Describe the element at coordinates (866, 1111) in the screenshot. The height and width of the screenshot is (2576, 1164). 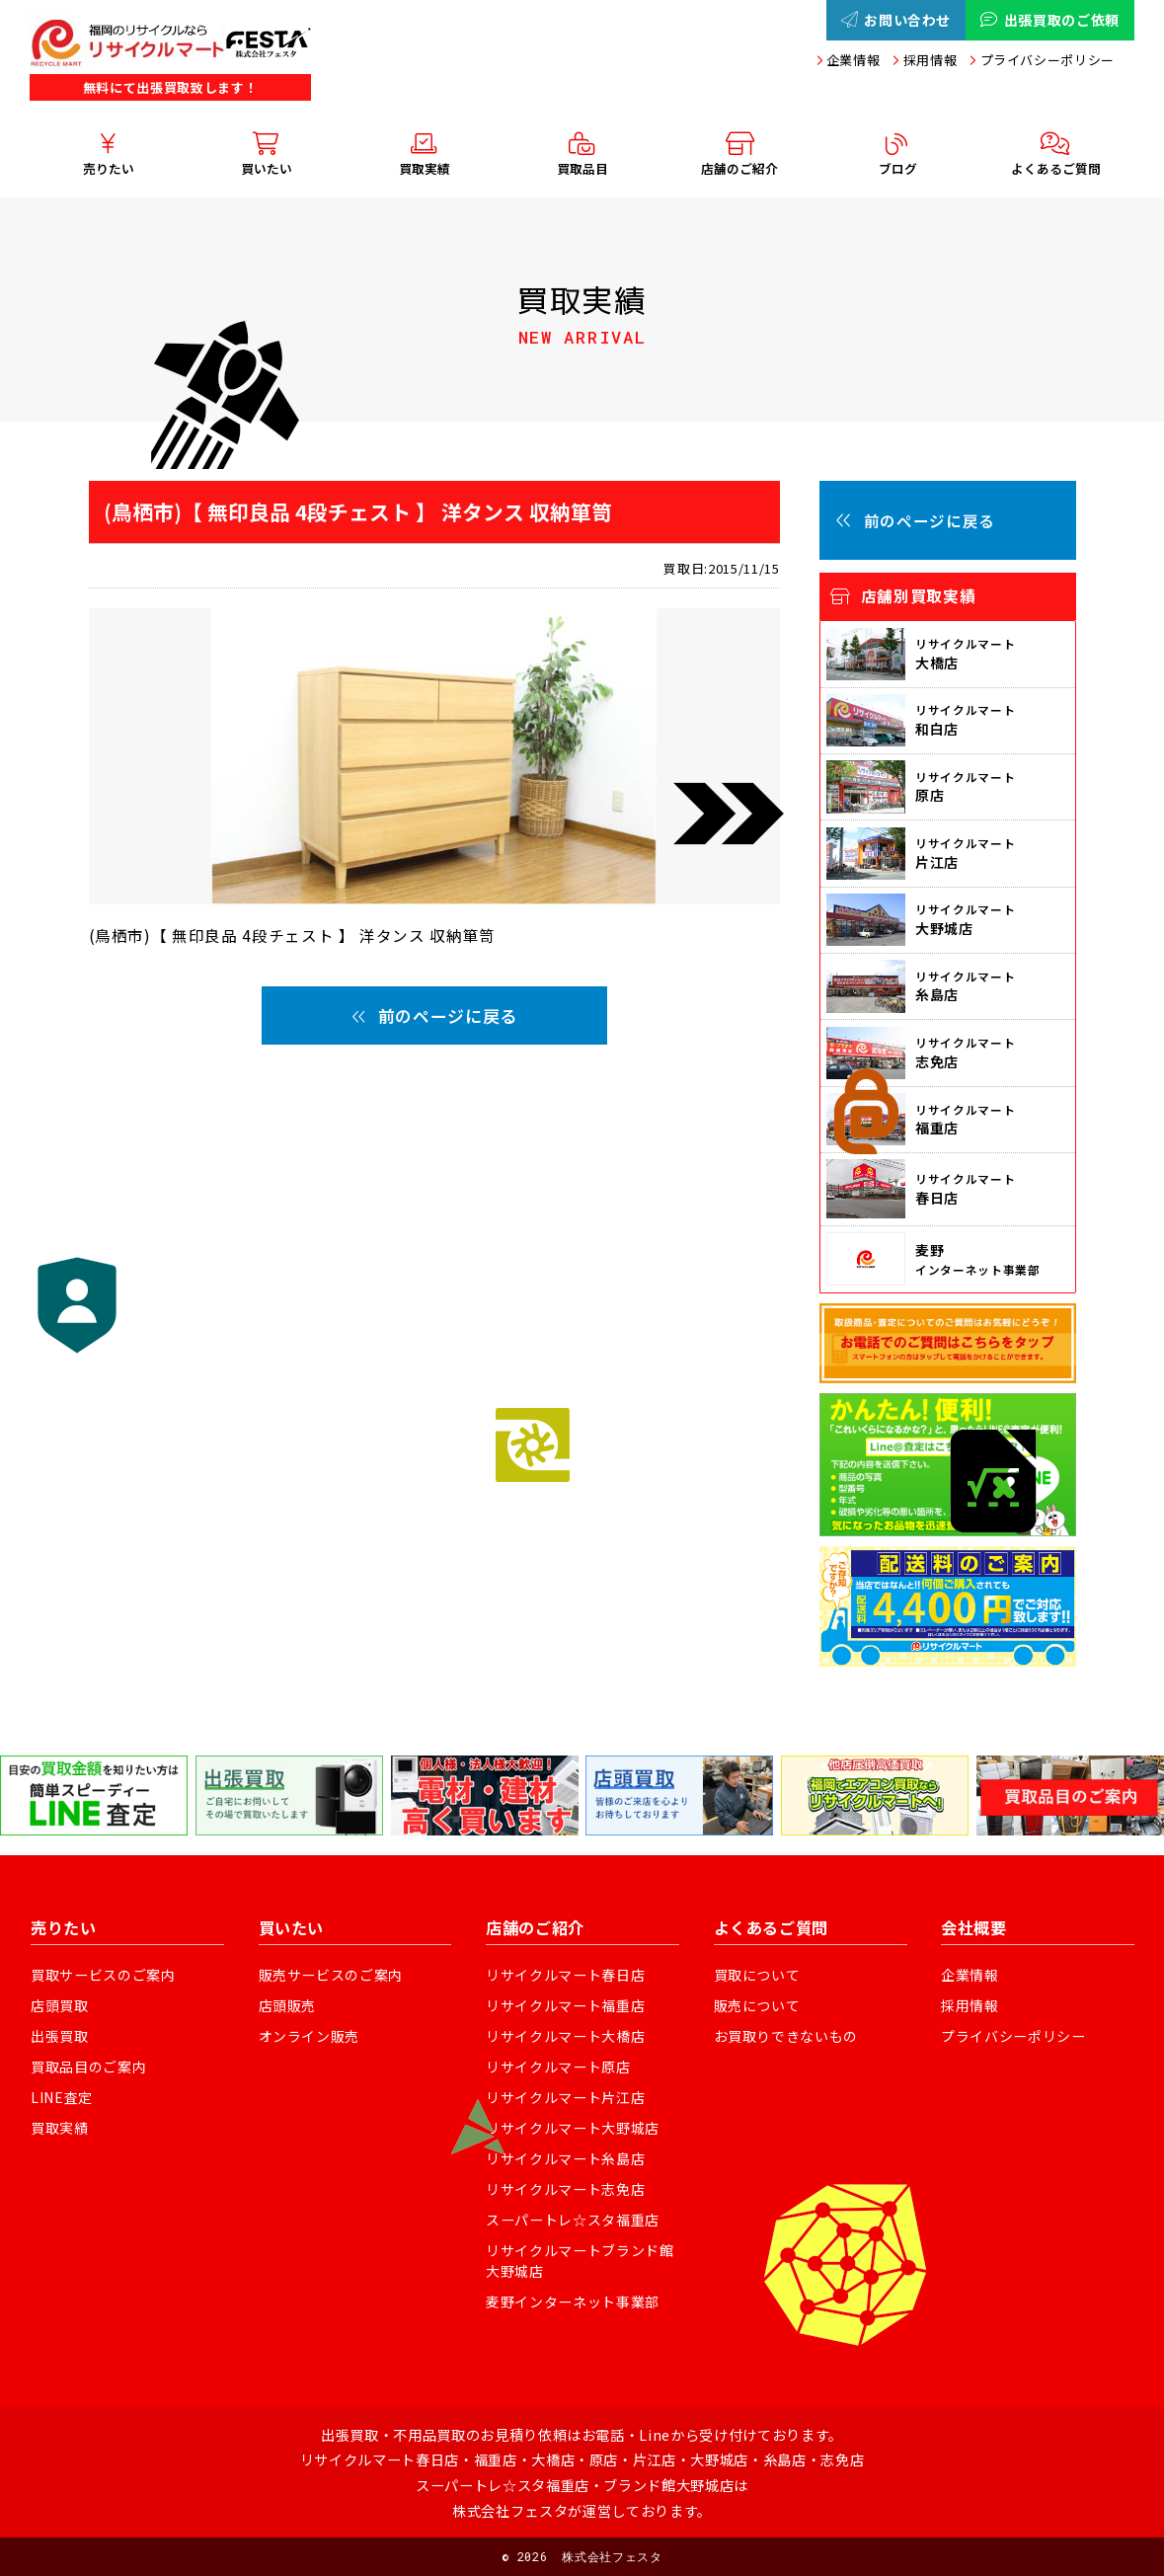
I see `open addy.io email alias service` at that location.